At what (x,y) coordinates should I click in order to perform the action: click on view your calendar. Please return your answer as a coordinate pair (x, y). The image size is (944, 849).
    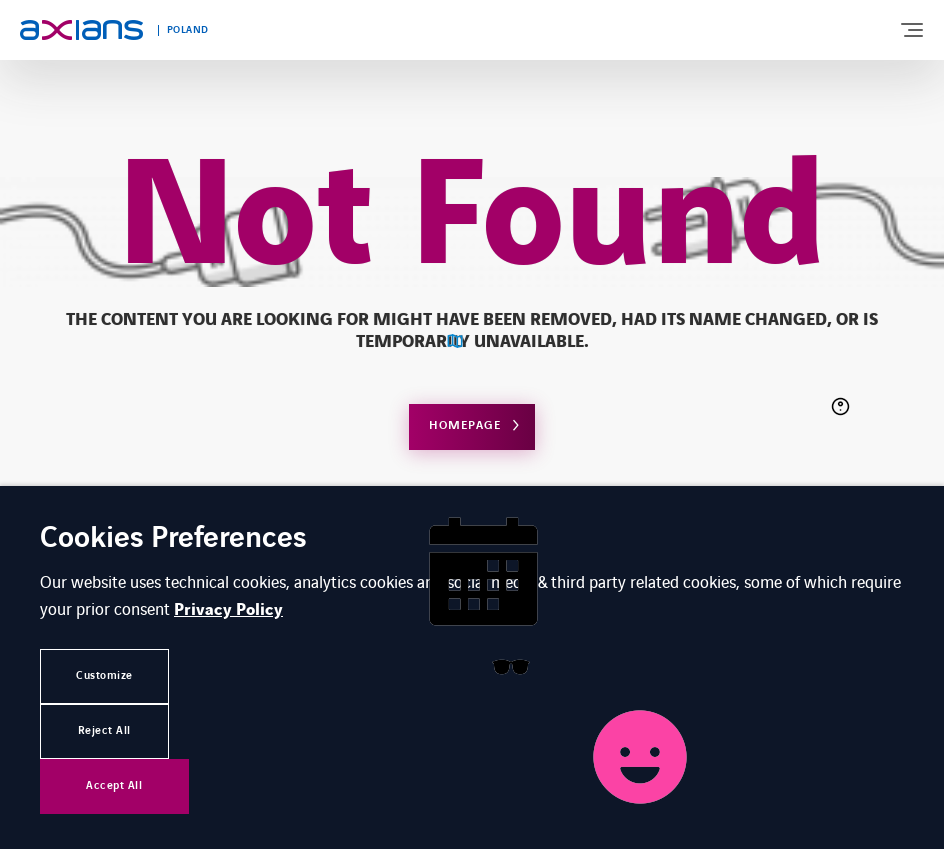
    Looking at the image, I should click on (483, 571).